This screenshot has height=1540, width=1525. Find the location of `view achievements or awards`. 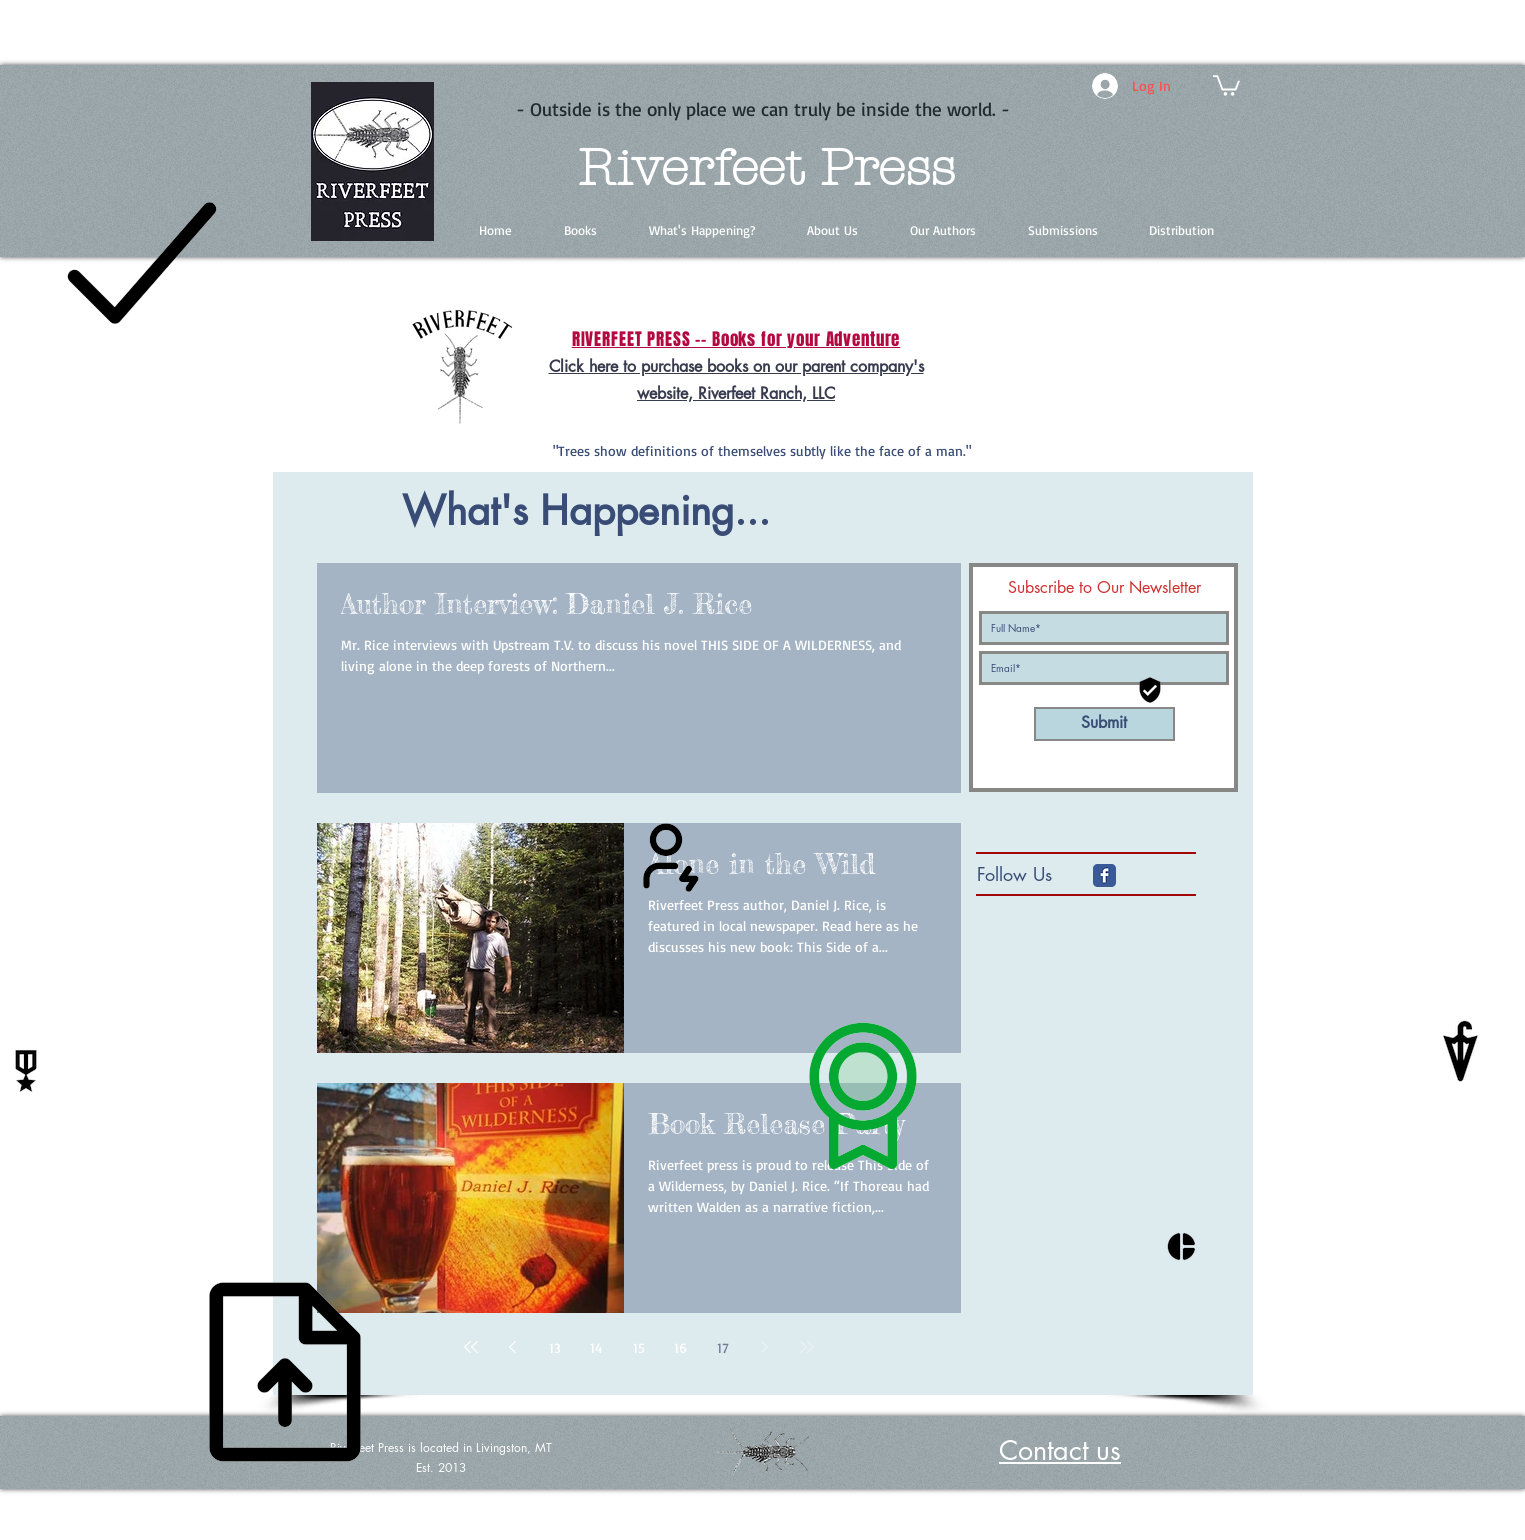

view achievements or awards is located at coordinates (26, 1071).